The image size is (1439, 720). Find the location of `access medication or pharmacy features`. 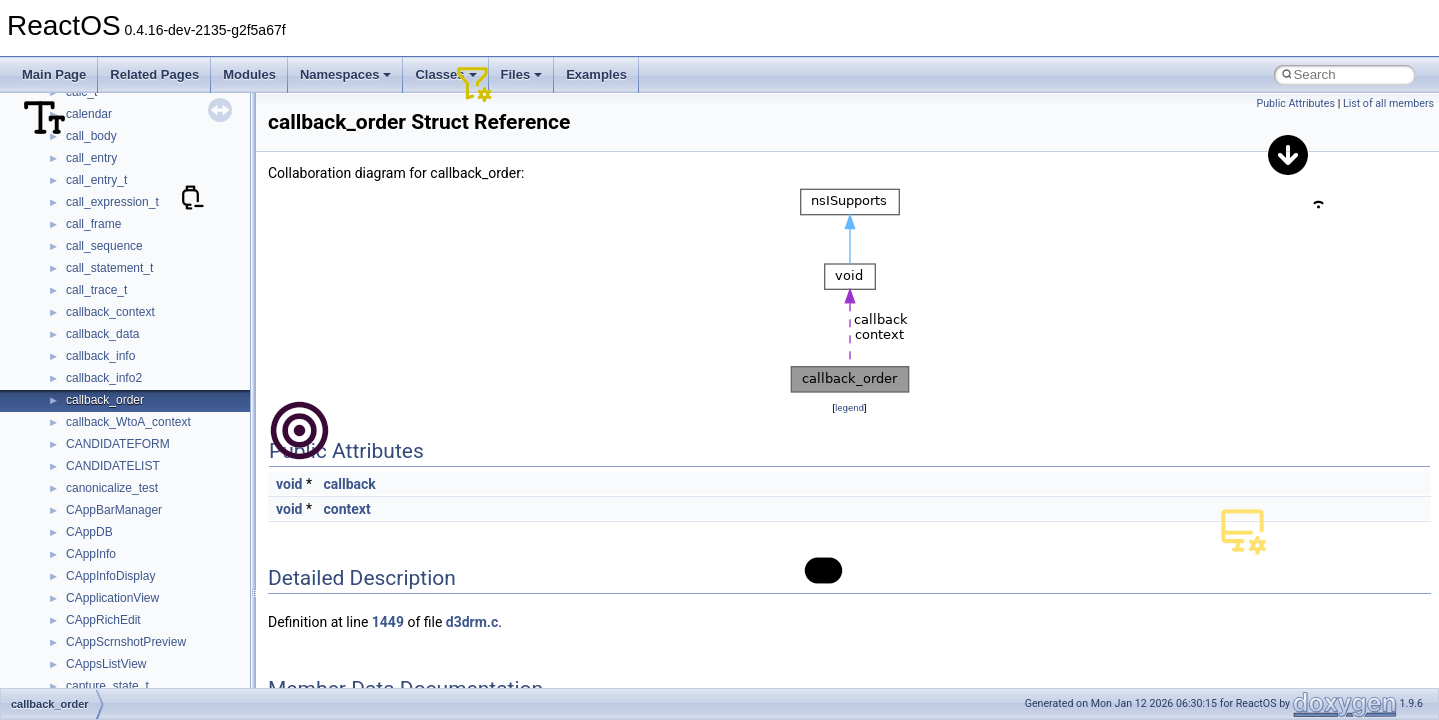

access medication or pharmacy features is located at coordinates (823, 570).